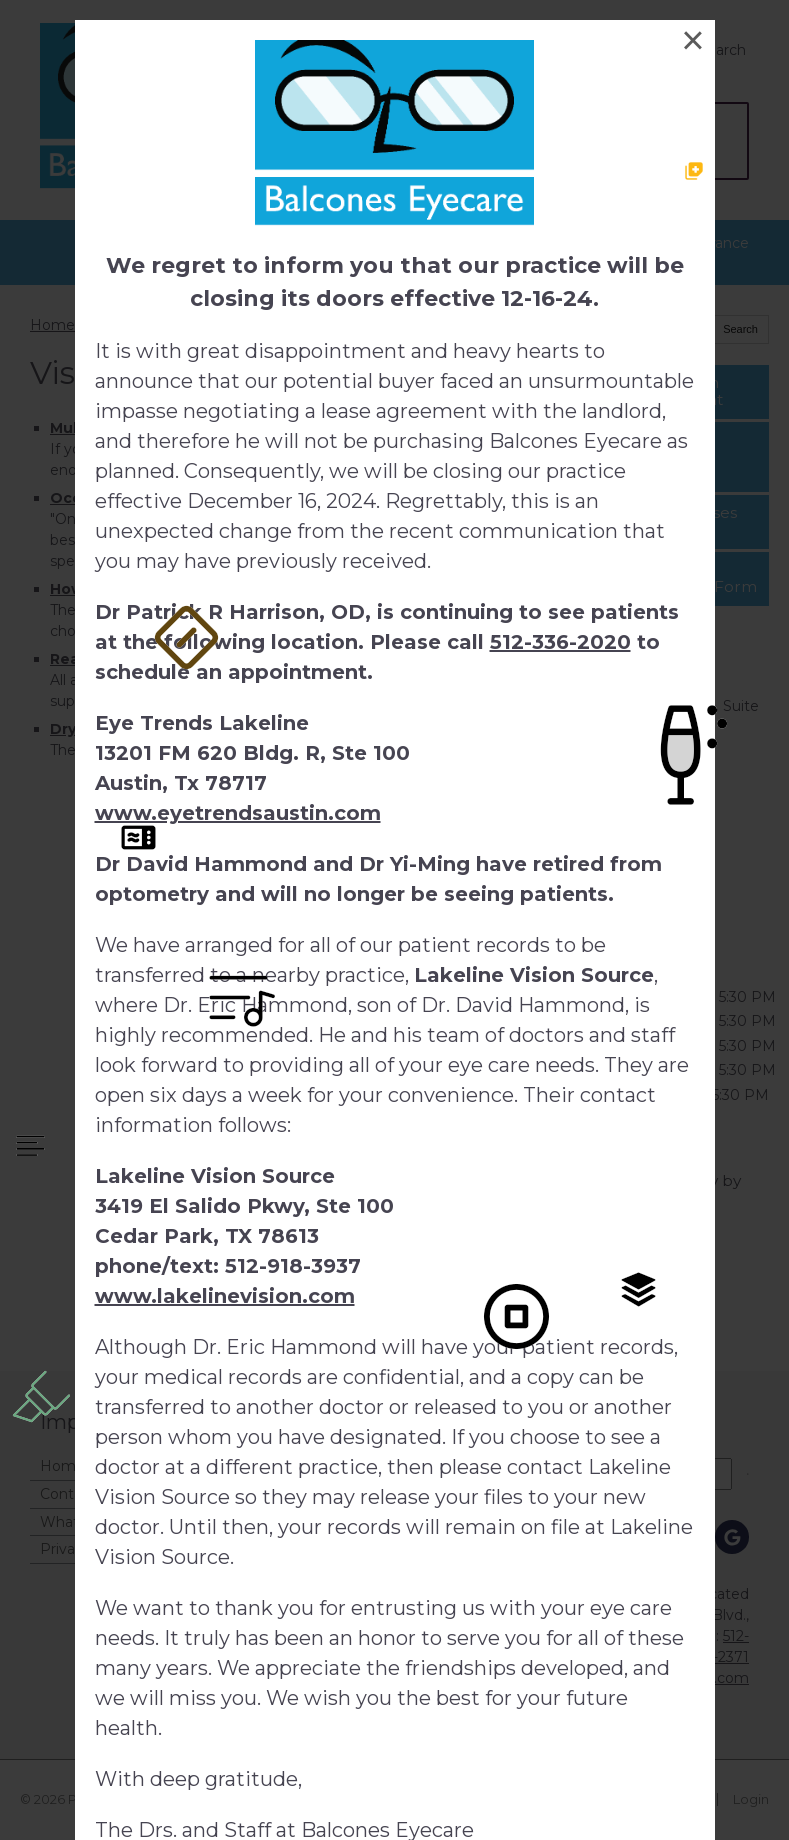 This screenshot has width=789, height=1840. I want to click on toggle layer visibility, so click(638, 1289).